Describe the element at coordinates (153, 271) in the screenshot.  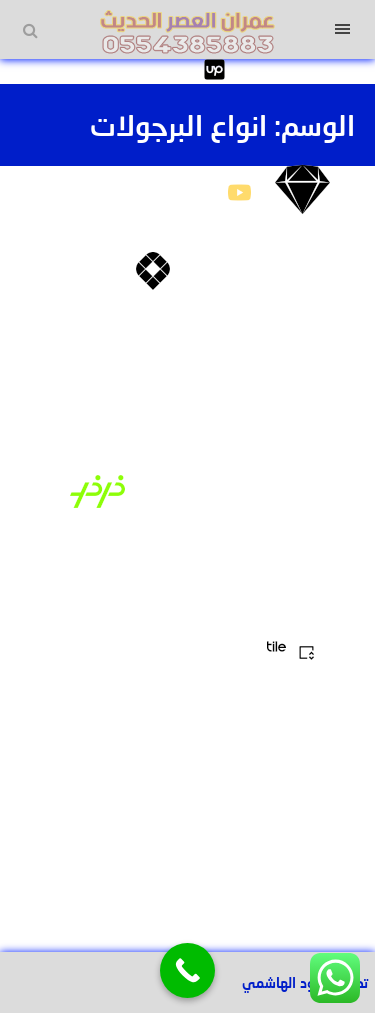
I see `MapTiler company logo` at that location.